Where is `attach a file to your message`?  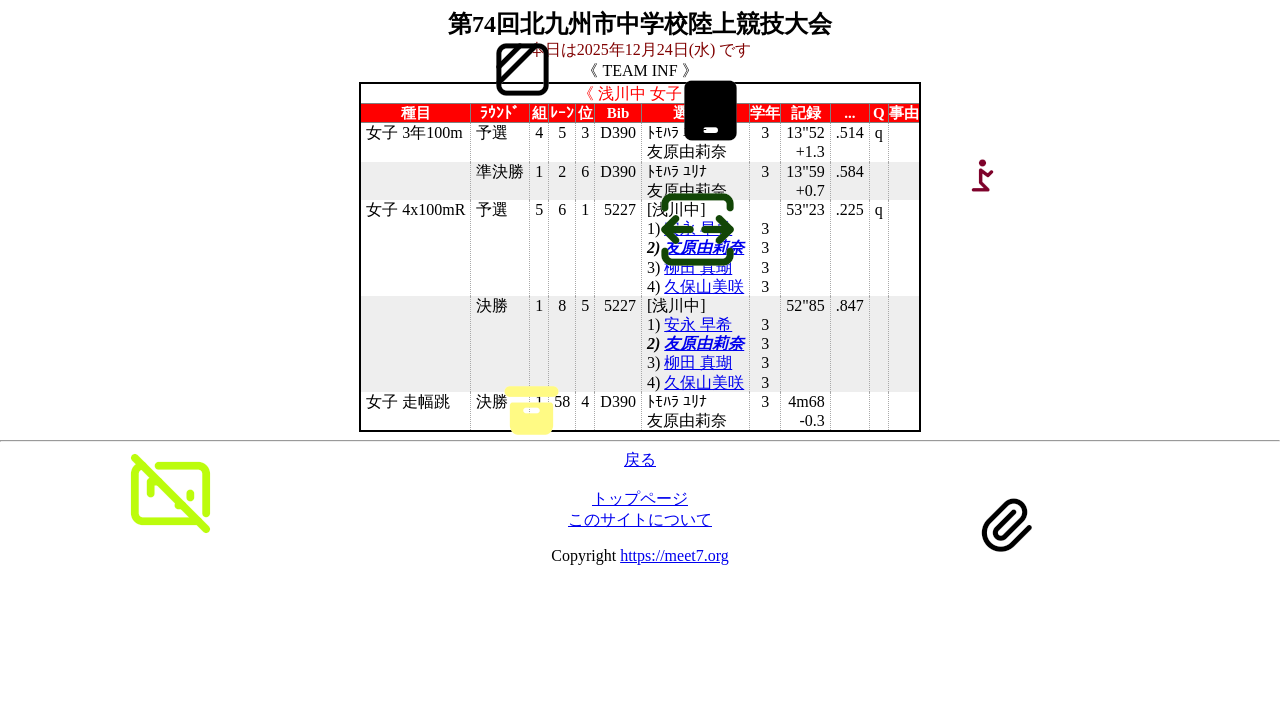
attach a file to your message is located at coordinates (1006, 525).